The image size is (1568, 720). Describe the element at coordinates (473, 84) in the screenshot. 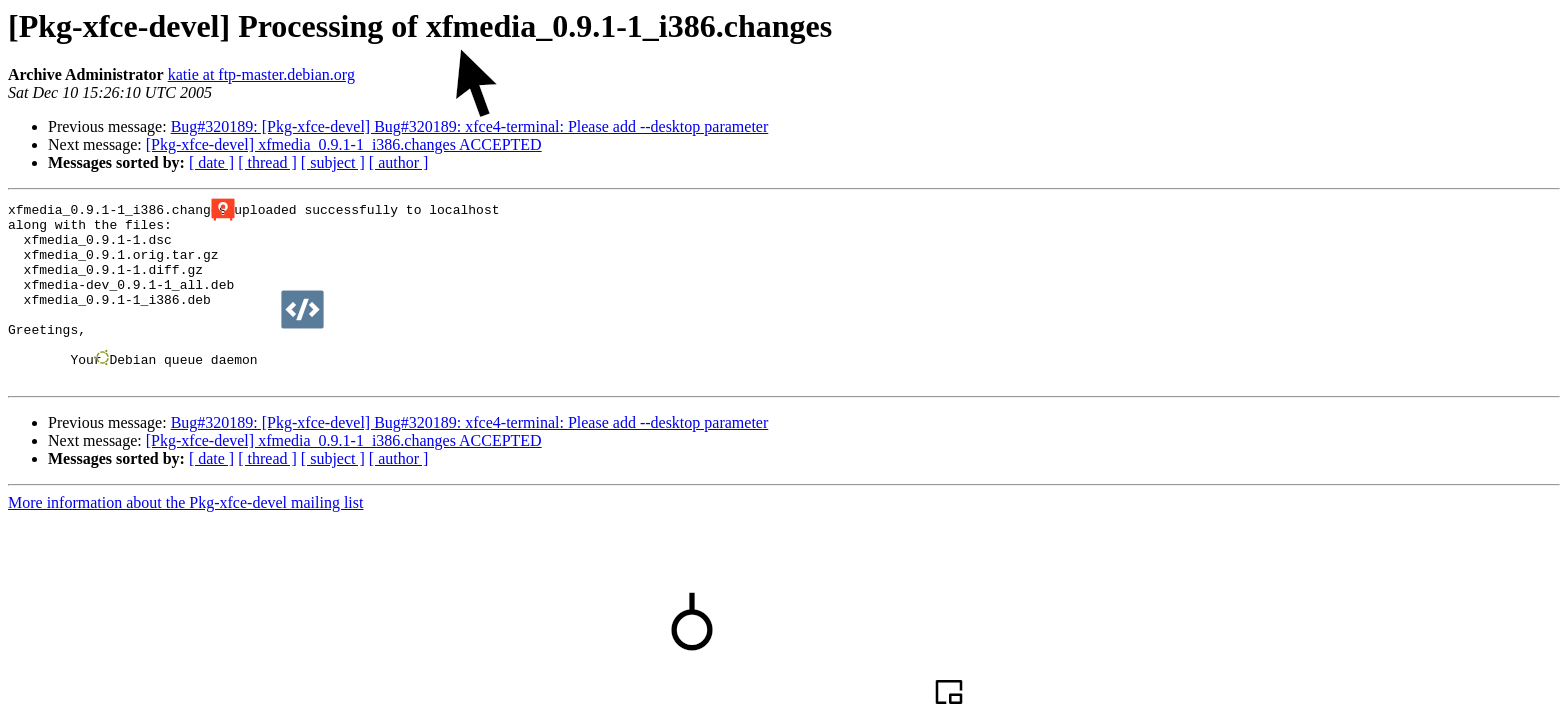

I see `cursor app logo` at that location.